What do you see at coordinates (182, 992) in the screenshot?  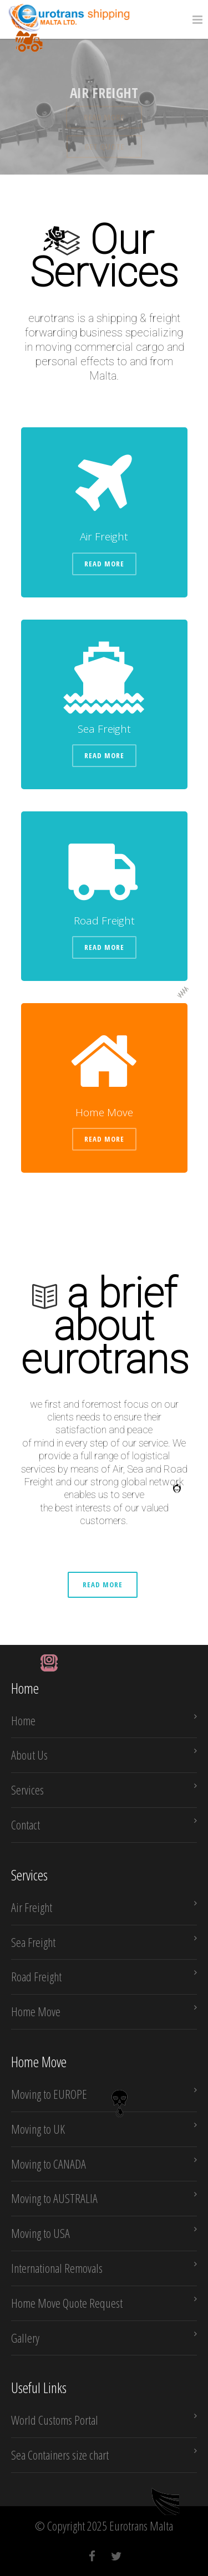 I see `indicates spring physics or bounce effect` at bounding box center [182, 992].